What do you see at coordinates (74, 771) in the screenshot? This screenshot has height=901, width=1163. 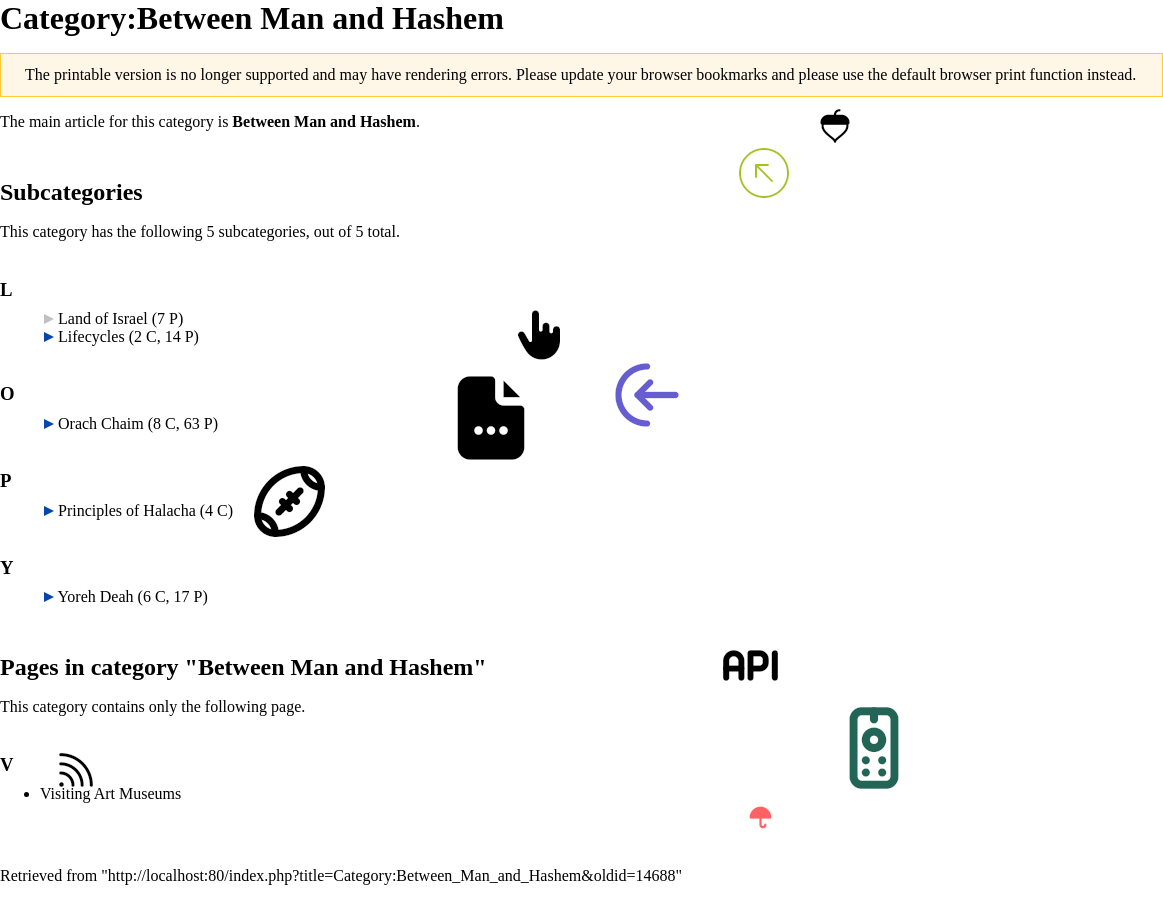 I see `subscribe to RSS feed` at bounding box center [74, 771].